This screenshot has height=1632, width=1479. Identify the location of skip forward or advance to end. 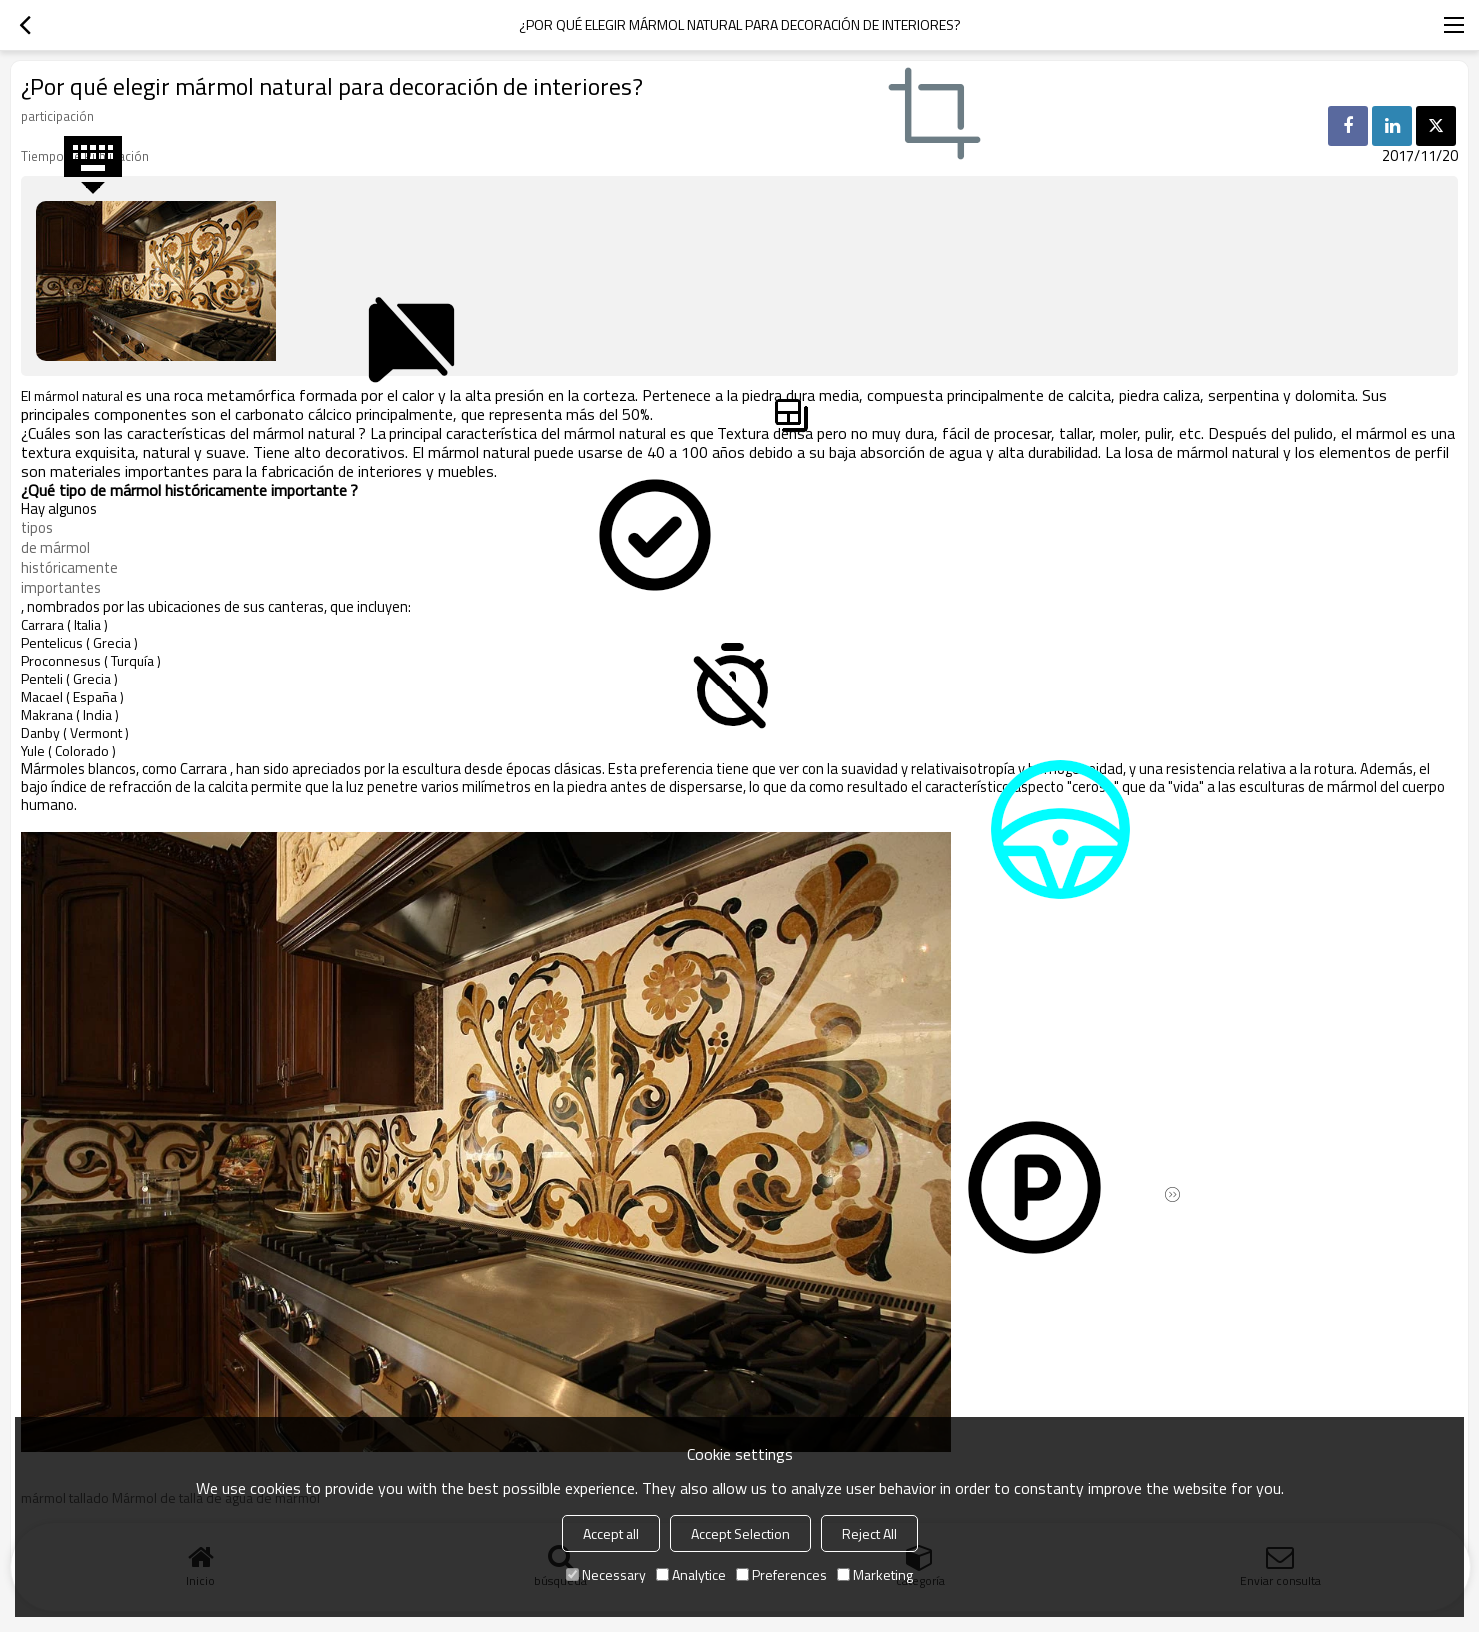
(1172, 1194).